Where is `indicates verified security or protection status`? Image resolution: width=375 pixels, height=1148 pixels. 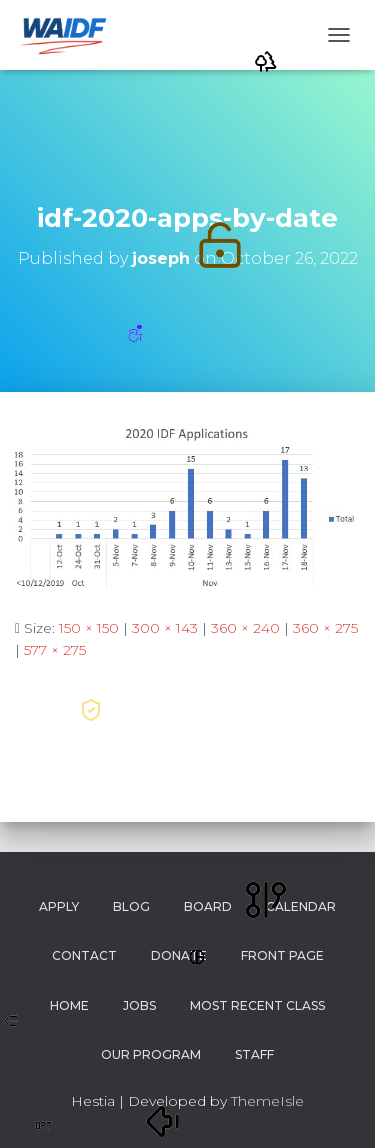 indicates verified security or protection status is located at coordinates (91, 710).